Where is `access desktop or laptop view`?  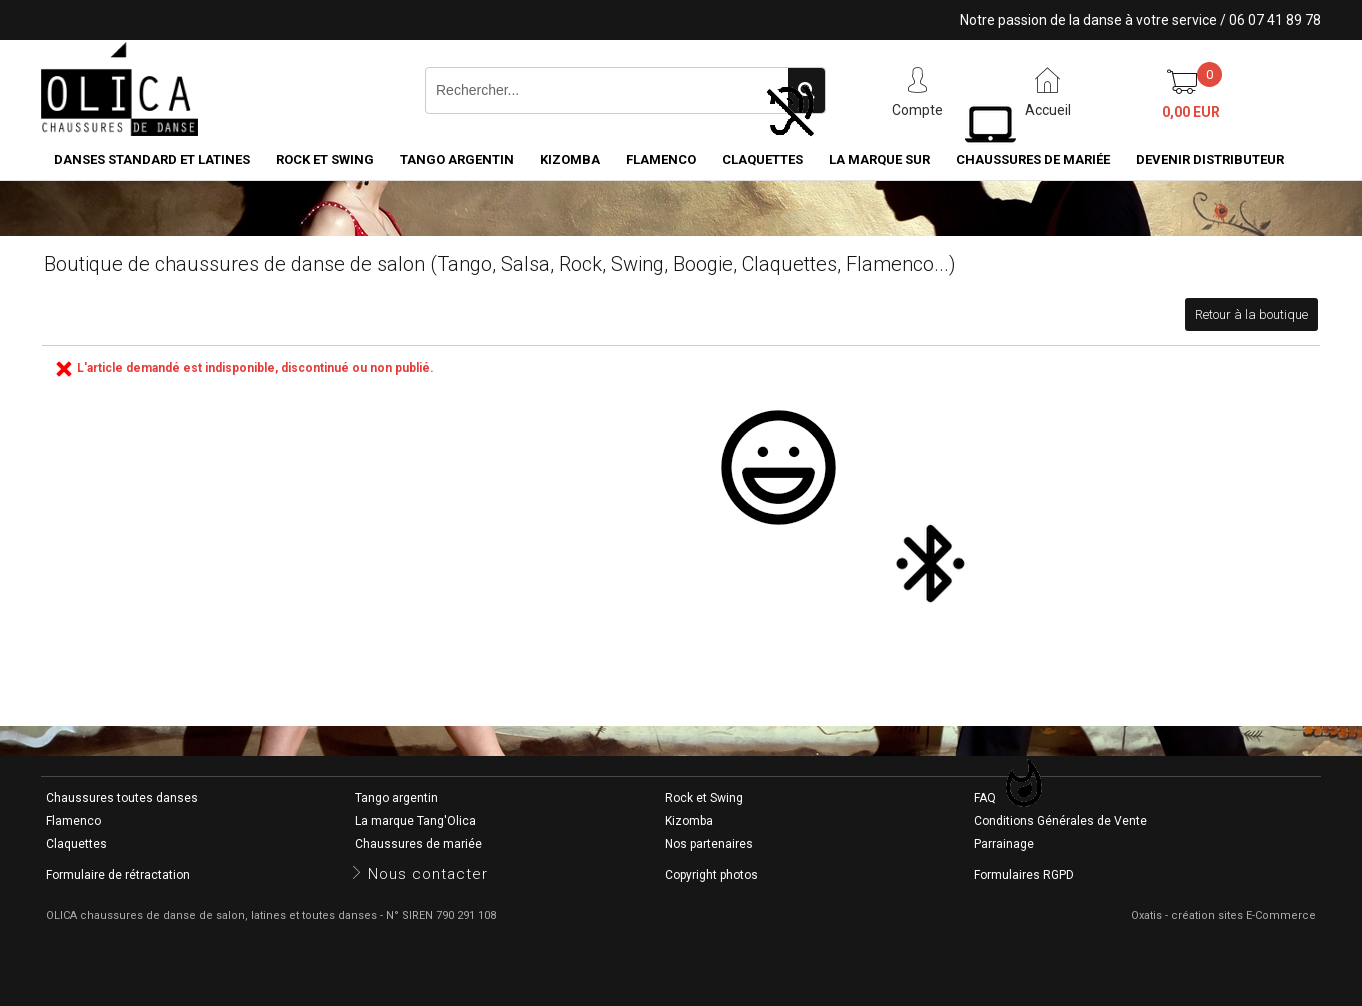 access desktop or laptop view is located at coordinates (990, 125).